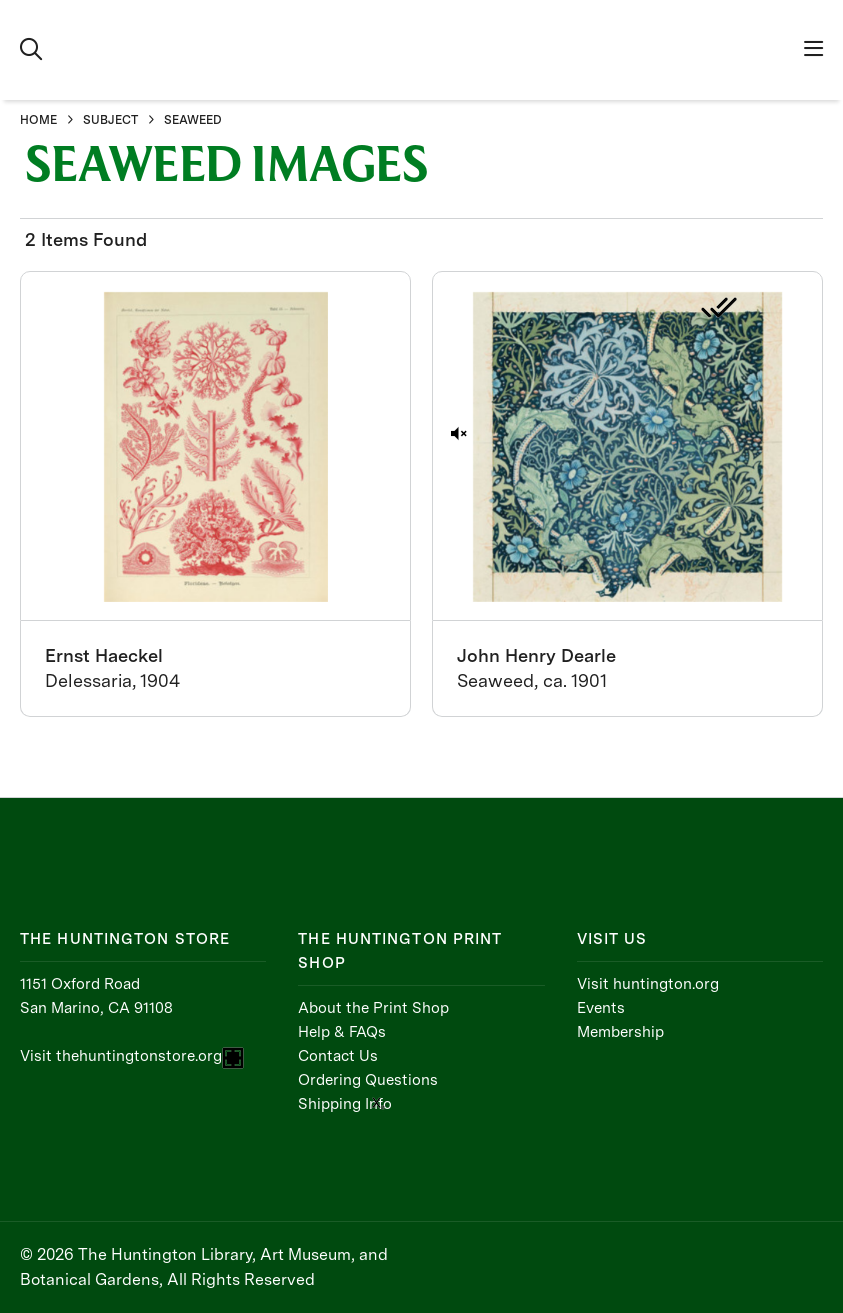 This screenshot has width=843, height=1313. I want to click on mute audio or sound, so click(459, 433).